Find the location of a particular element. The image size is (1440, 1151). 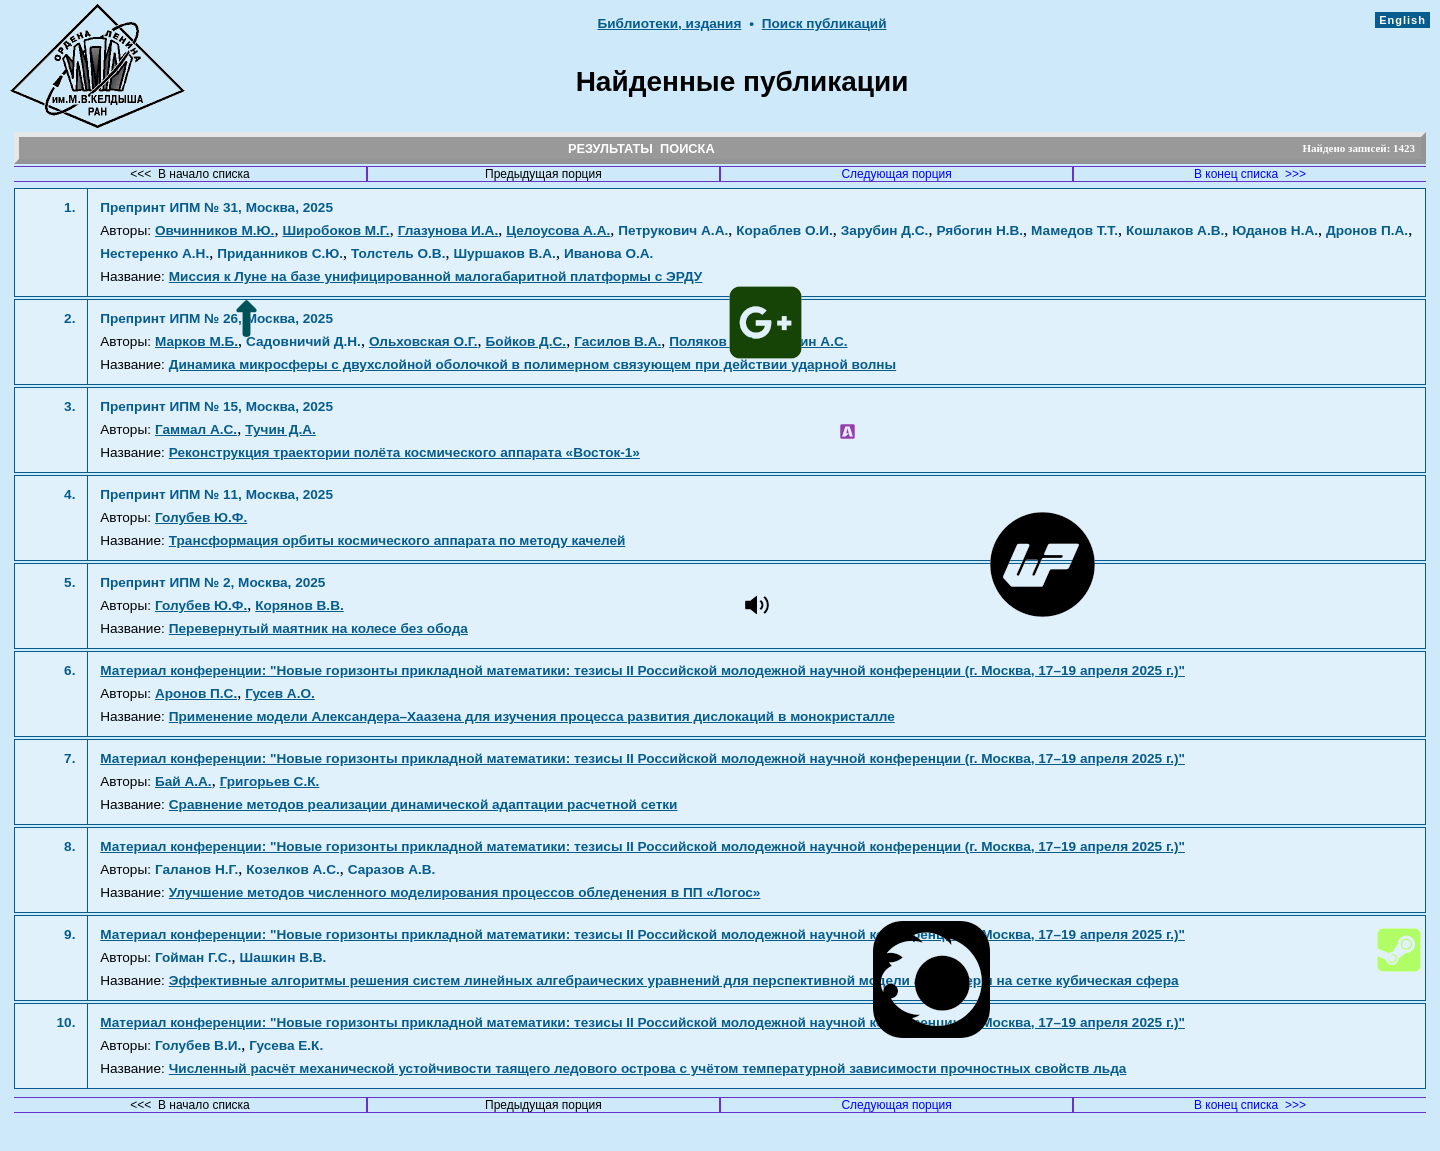

sign in with Google+ is located at coordinates (765, 322).